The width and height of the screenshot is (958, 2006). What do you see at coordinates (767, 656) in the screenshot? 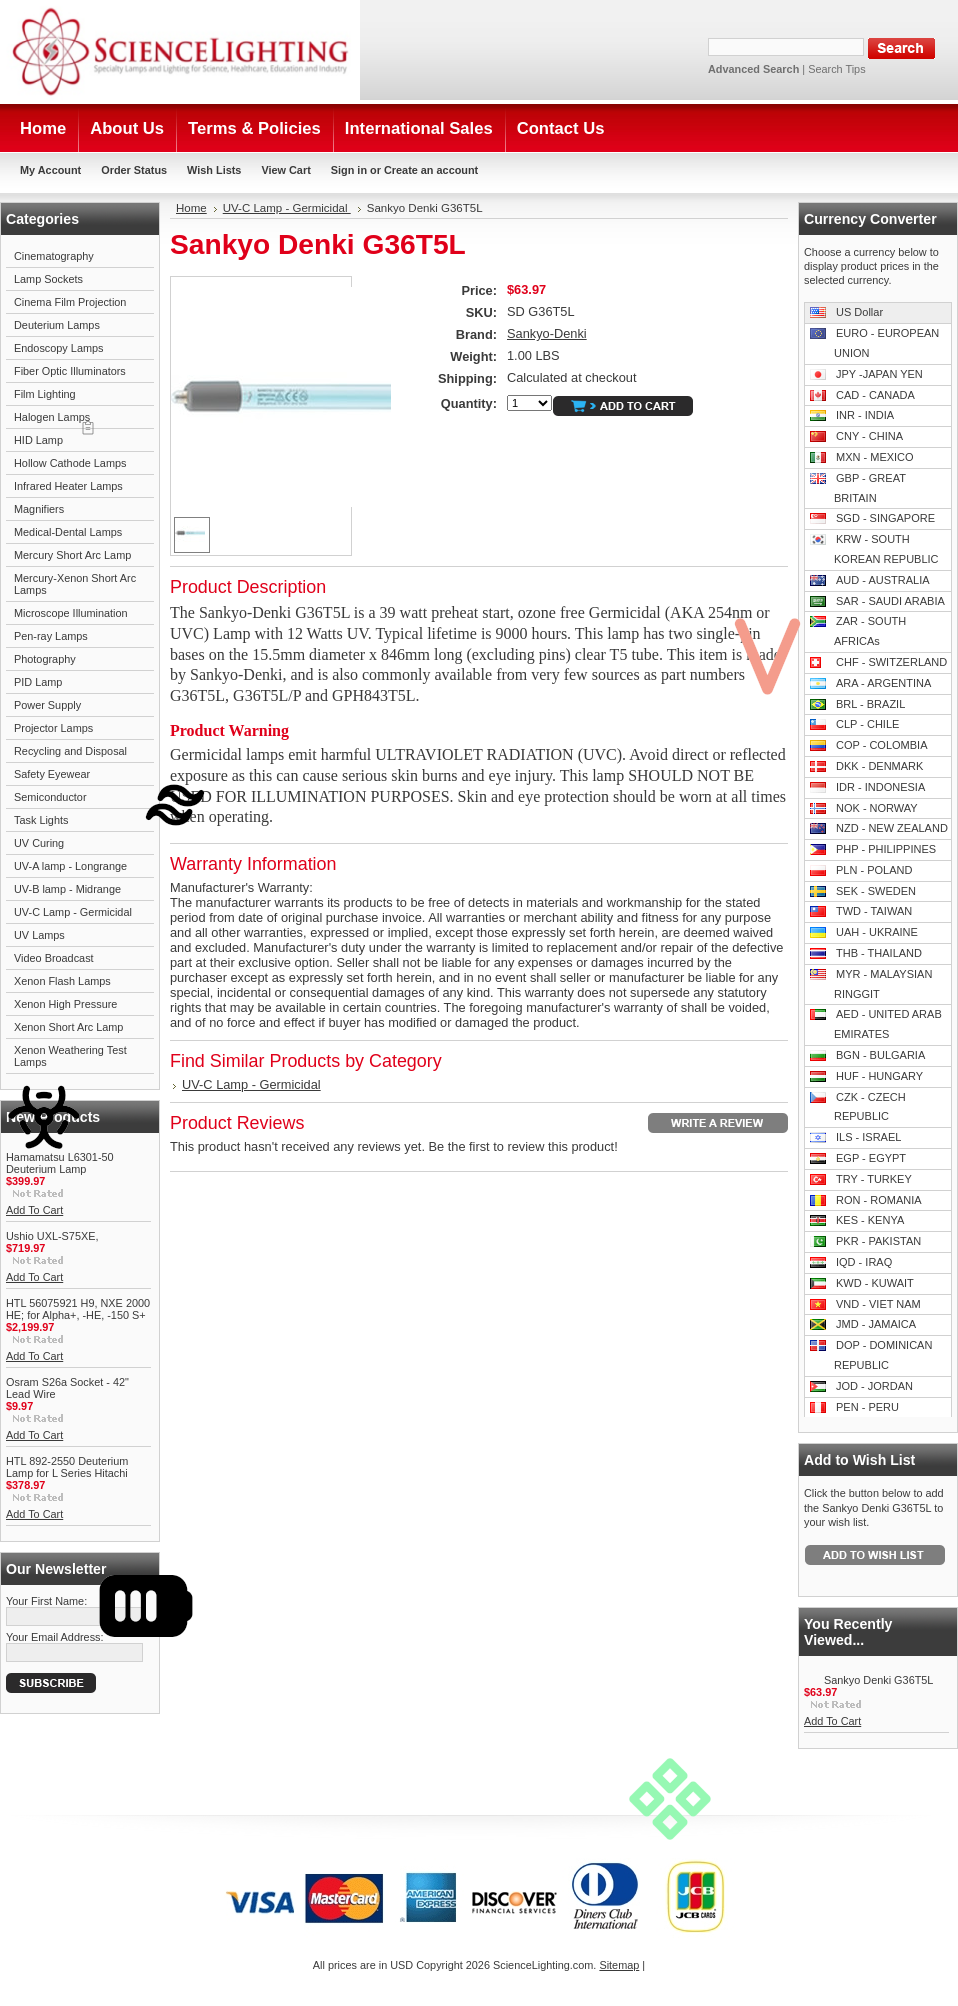
I see `indicates a verified or validated status` at bounding box center [767, 656].